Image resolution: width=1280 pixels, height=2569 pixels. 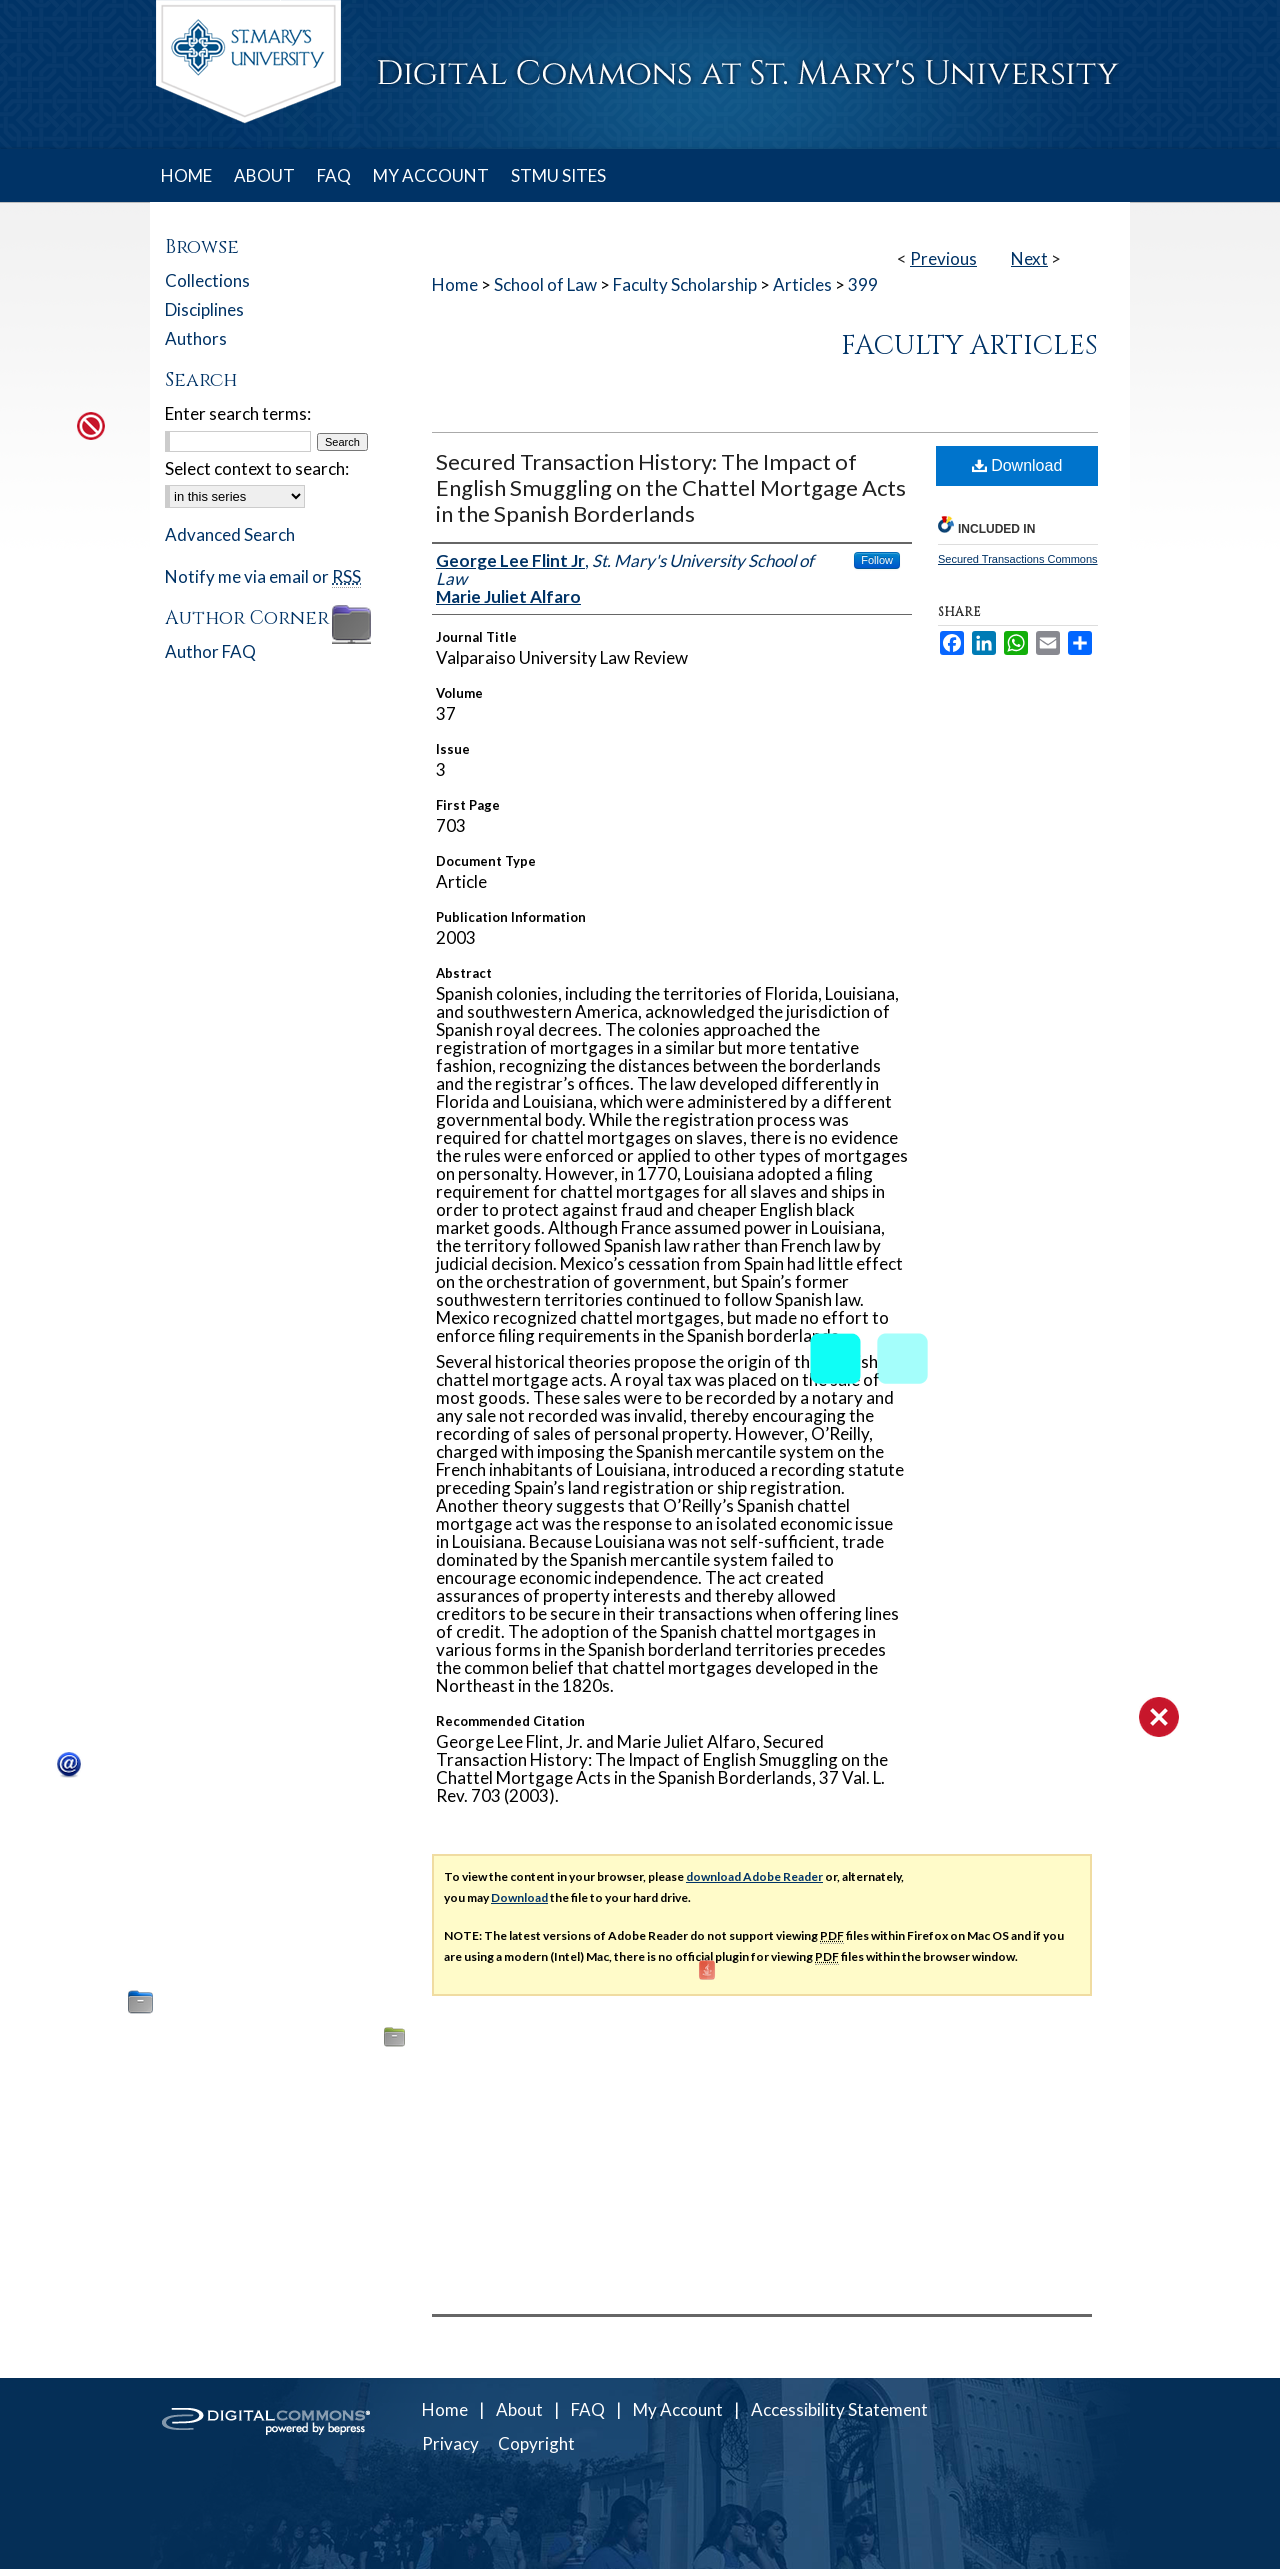 I want to click on open file manager application, so click(x=140, y=2001).